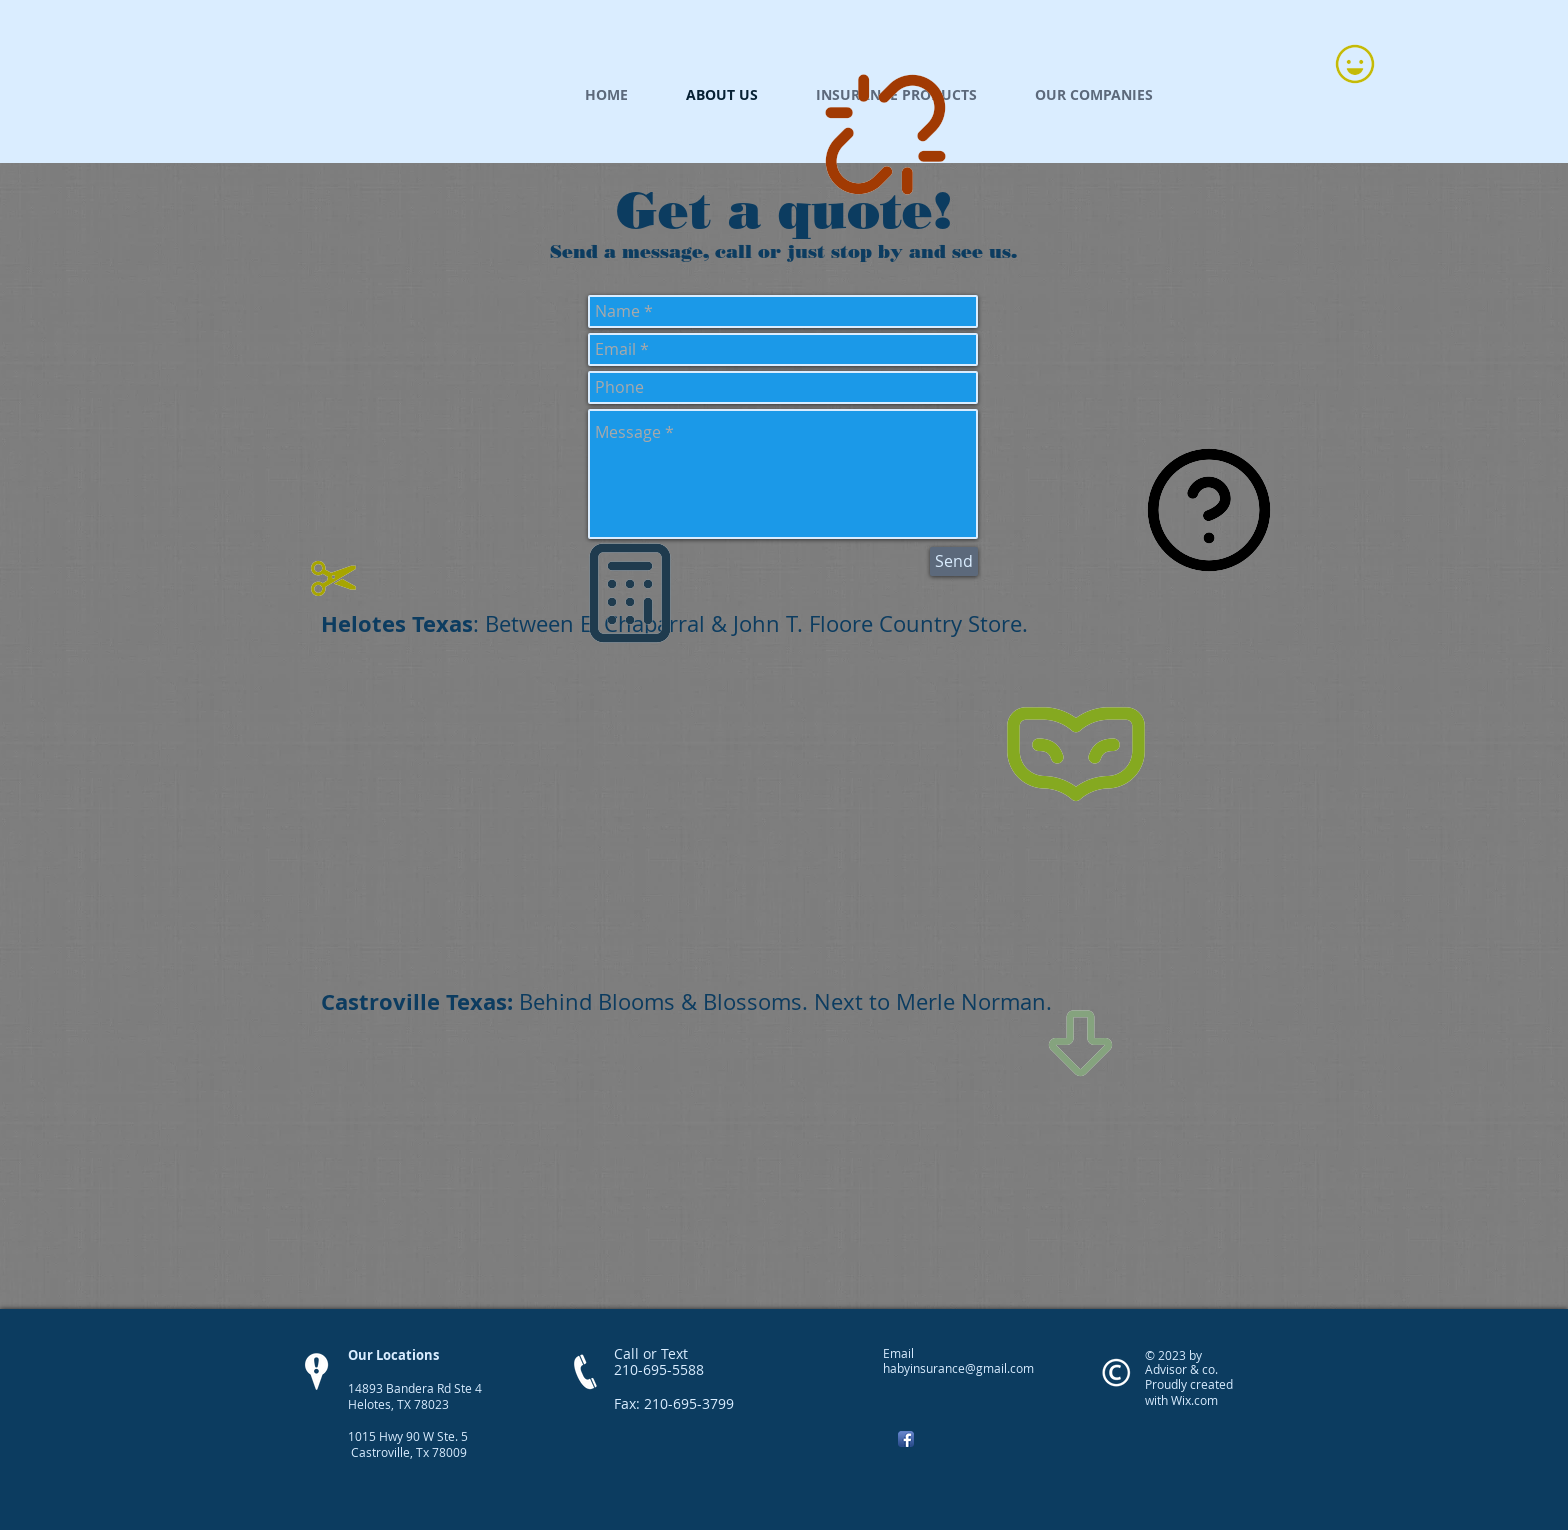  What do you see at coordinates (333, 578) in the screenshot?
I see `cut selected text or content` at bounding box center [333, 578].